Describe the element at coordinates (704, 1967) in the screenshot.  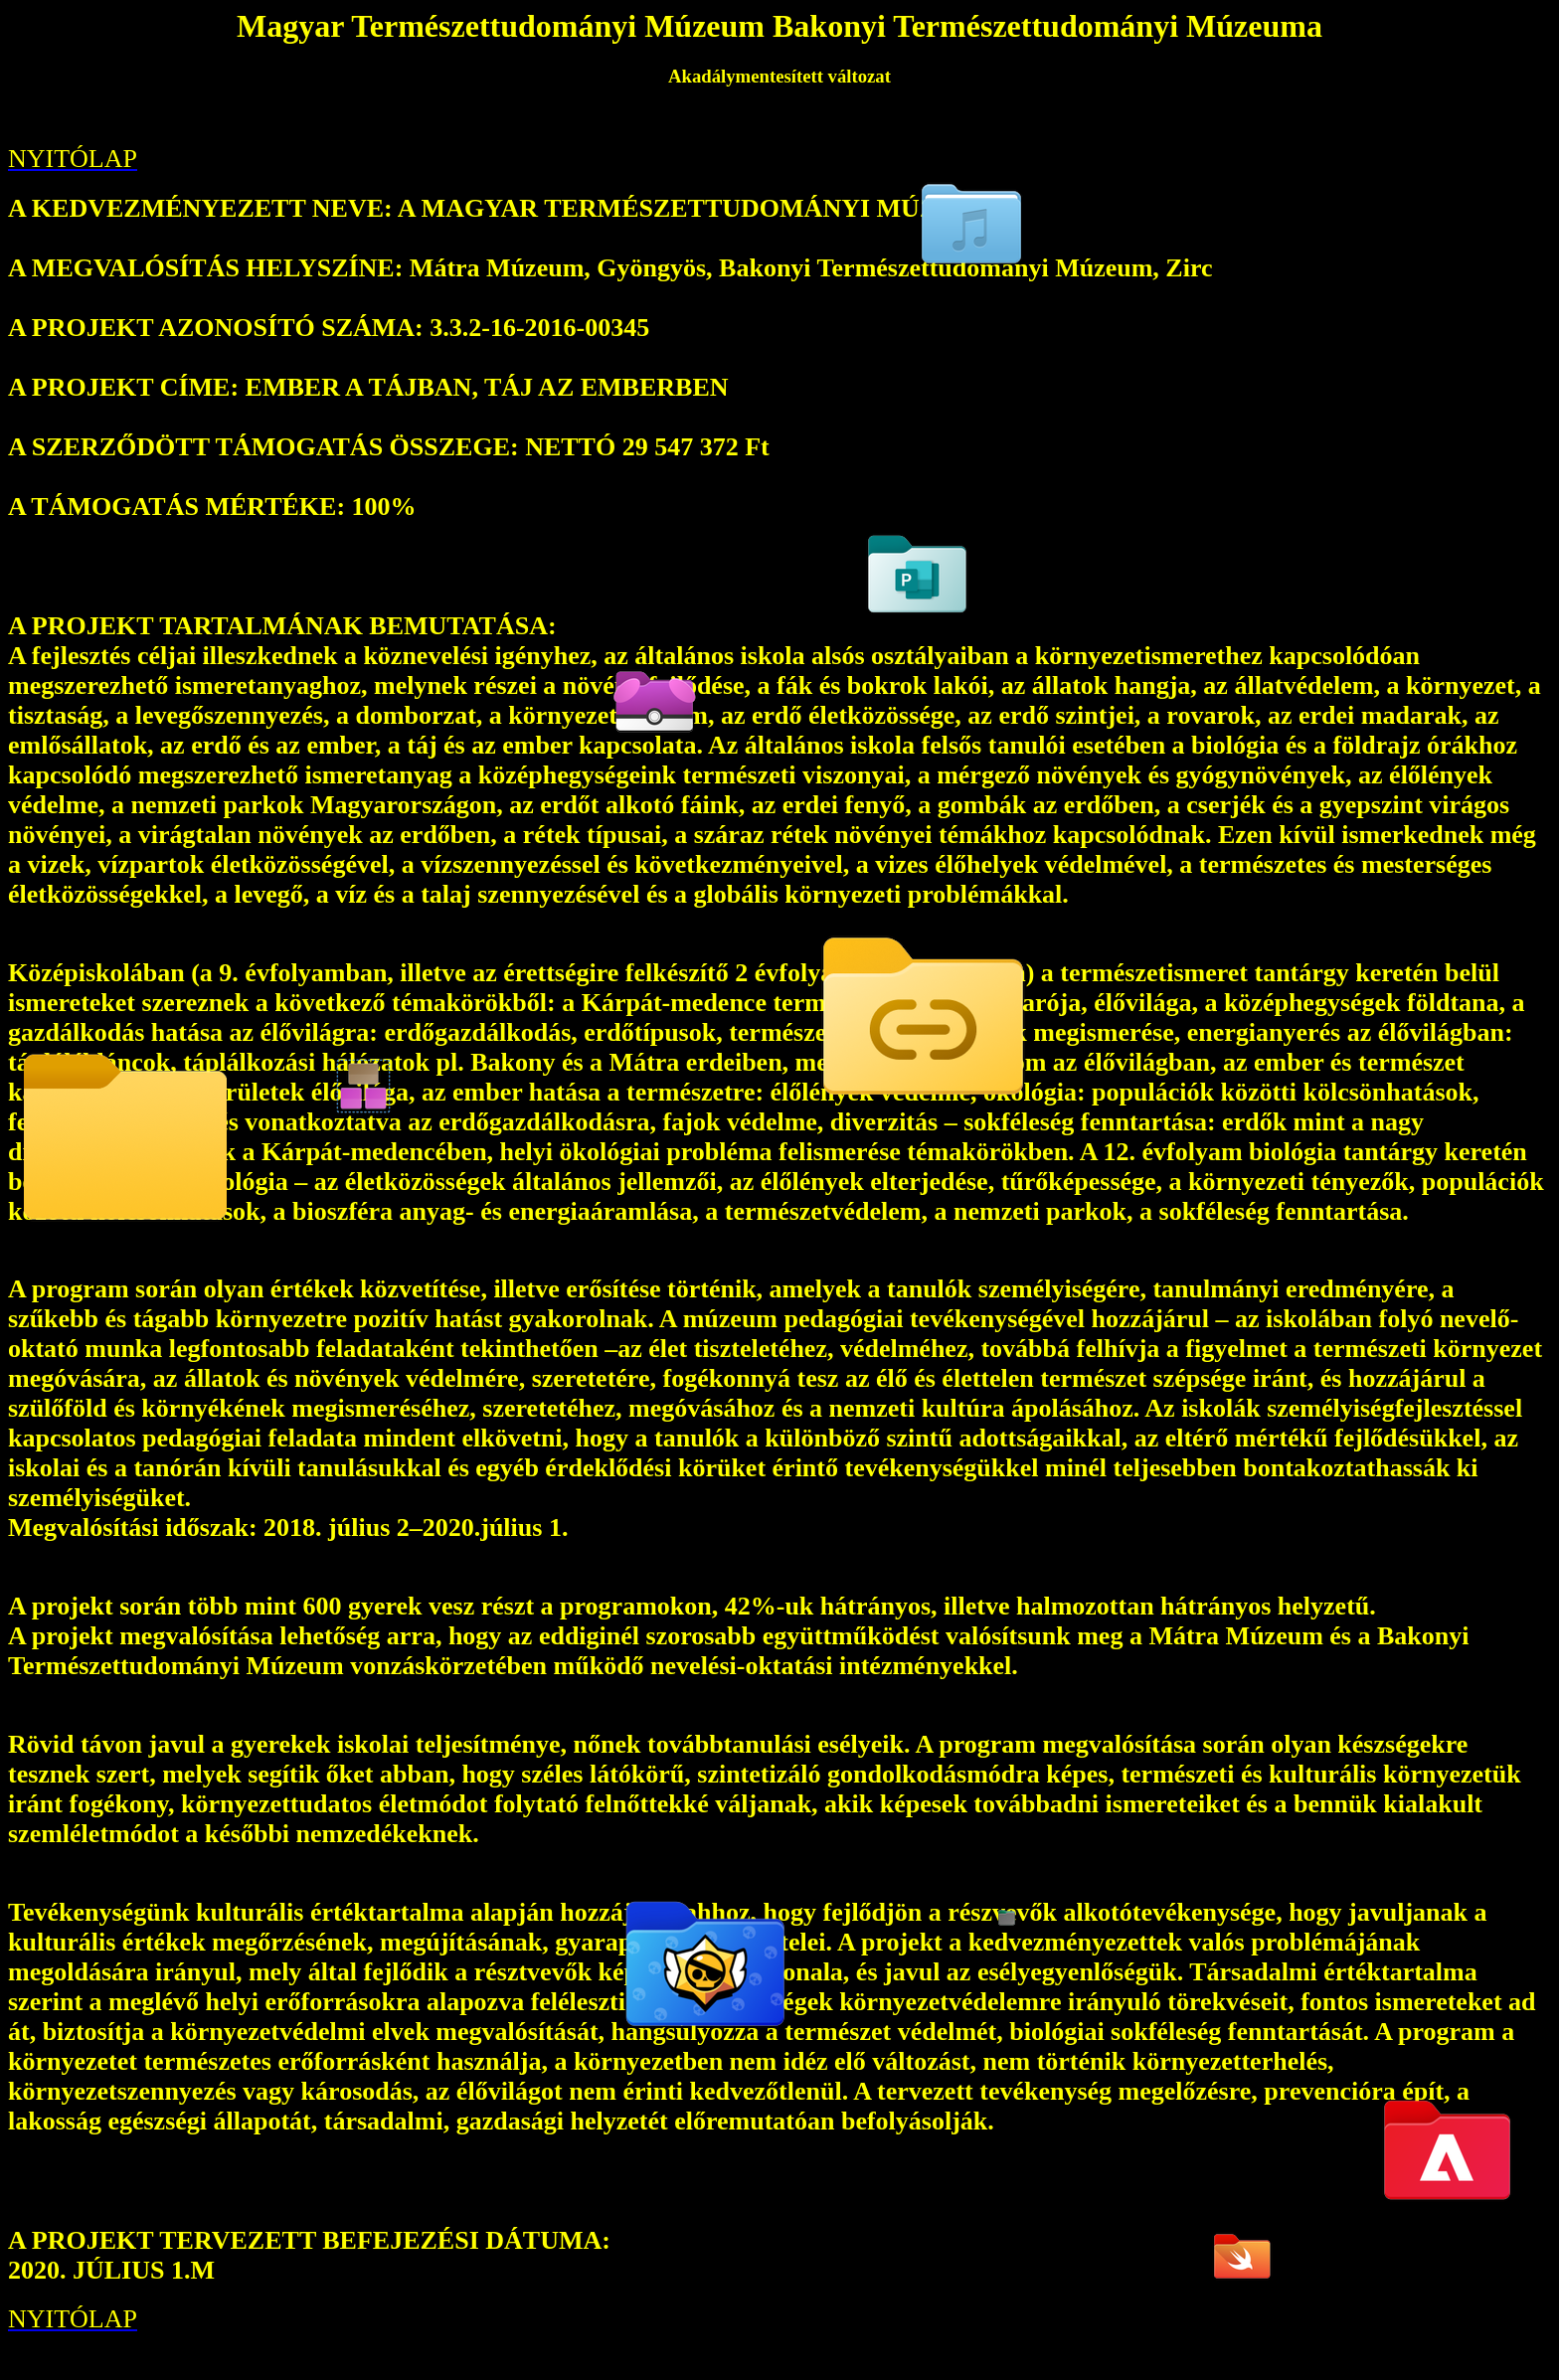
I see `open brawl stars game folder` at that location.